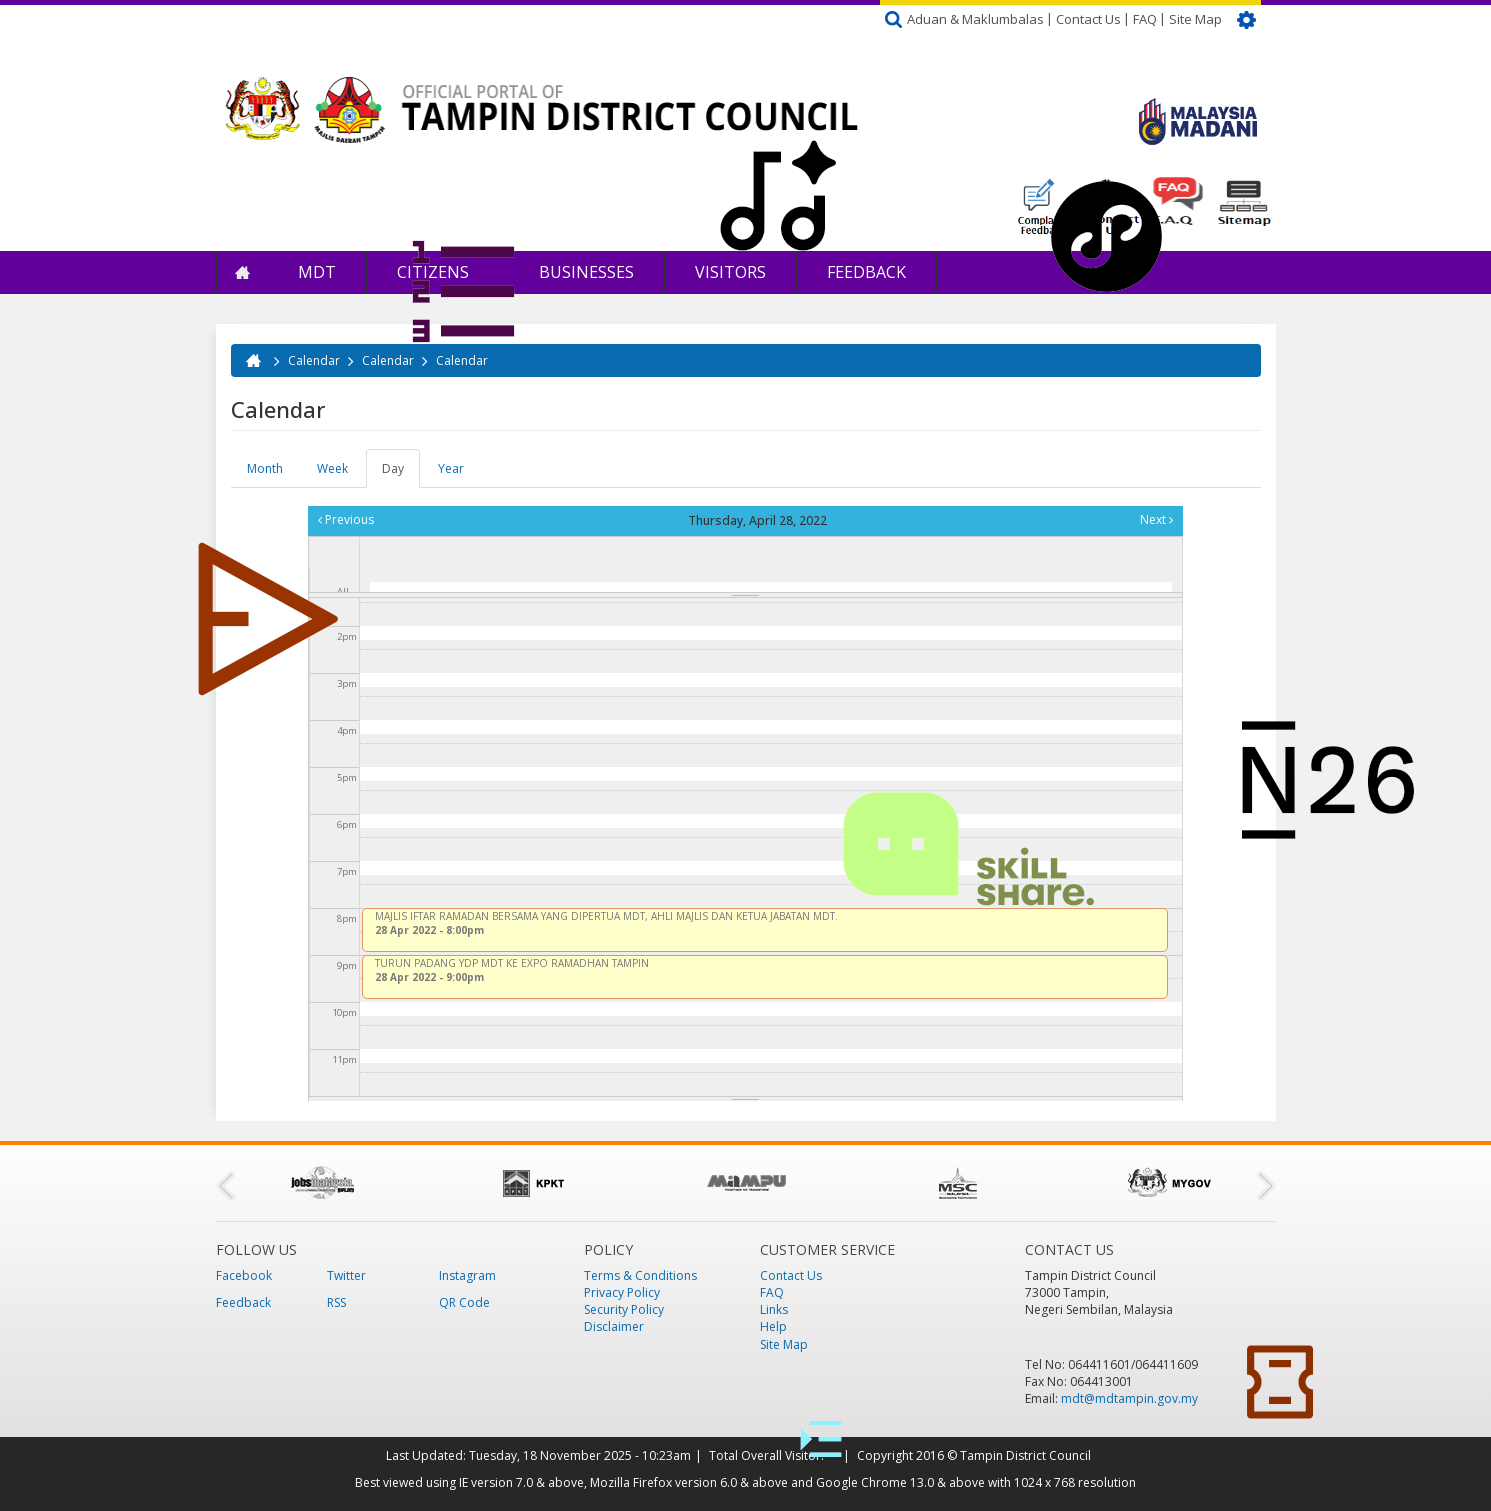 This screenshot has height=1511, width=1491. I want to click on collapse the sidebar menu, so click(821, 1439).